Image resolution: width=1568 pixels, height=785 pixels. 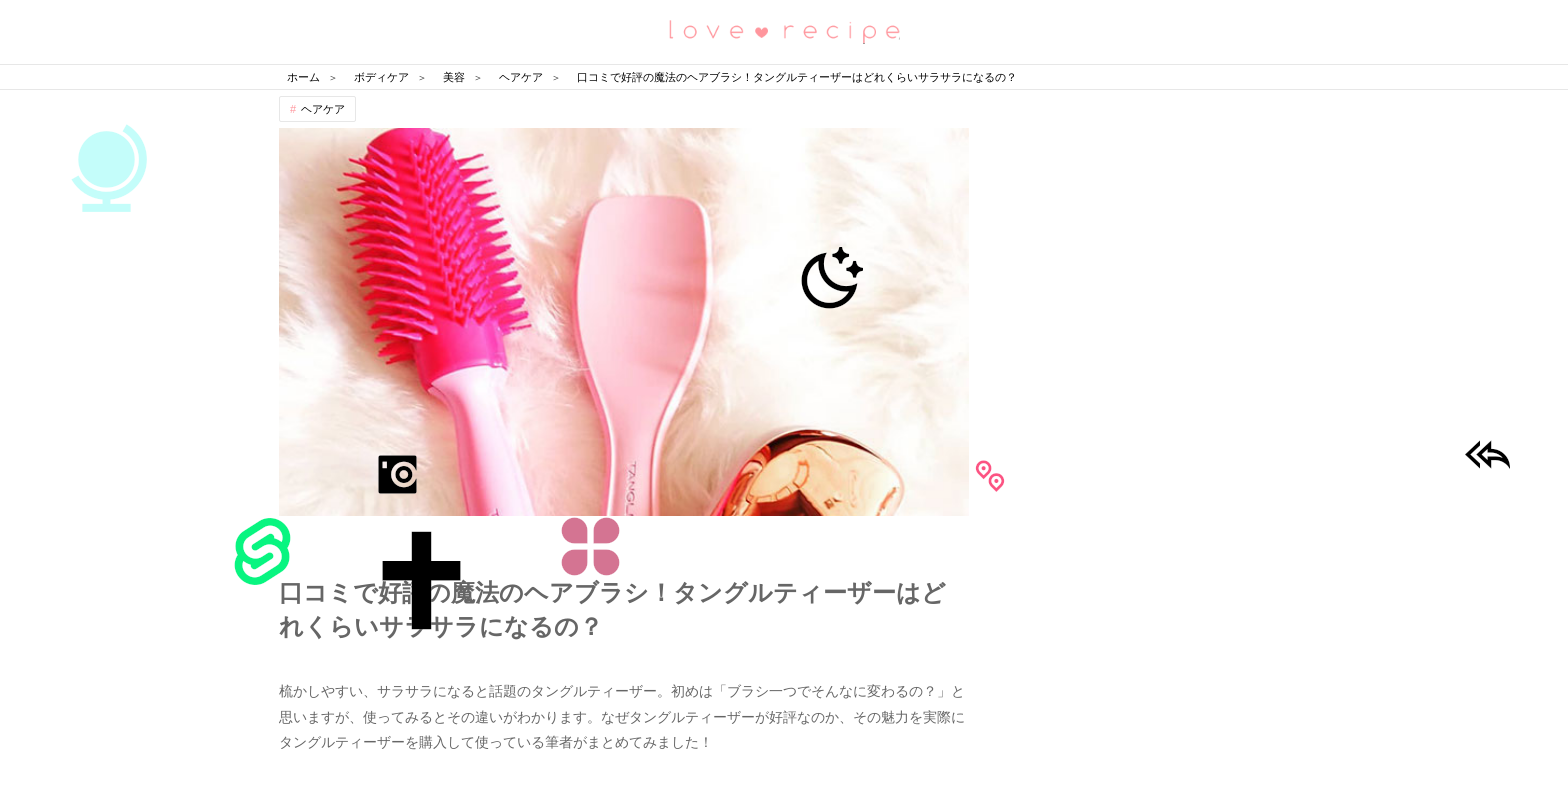 I want to click on open the app drawer or launcher, so click(x=590, y=546).